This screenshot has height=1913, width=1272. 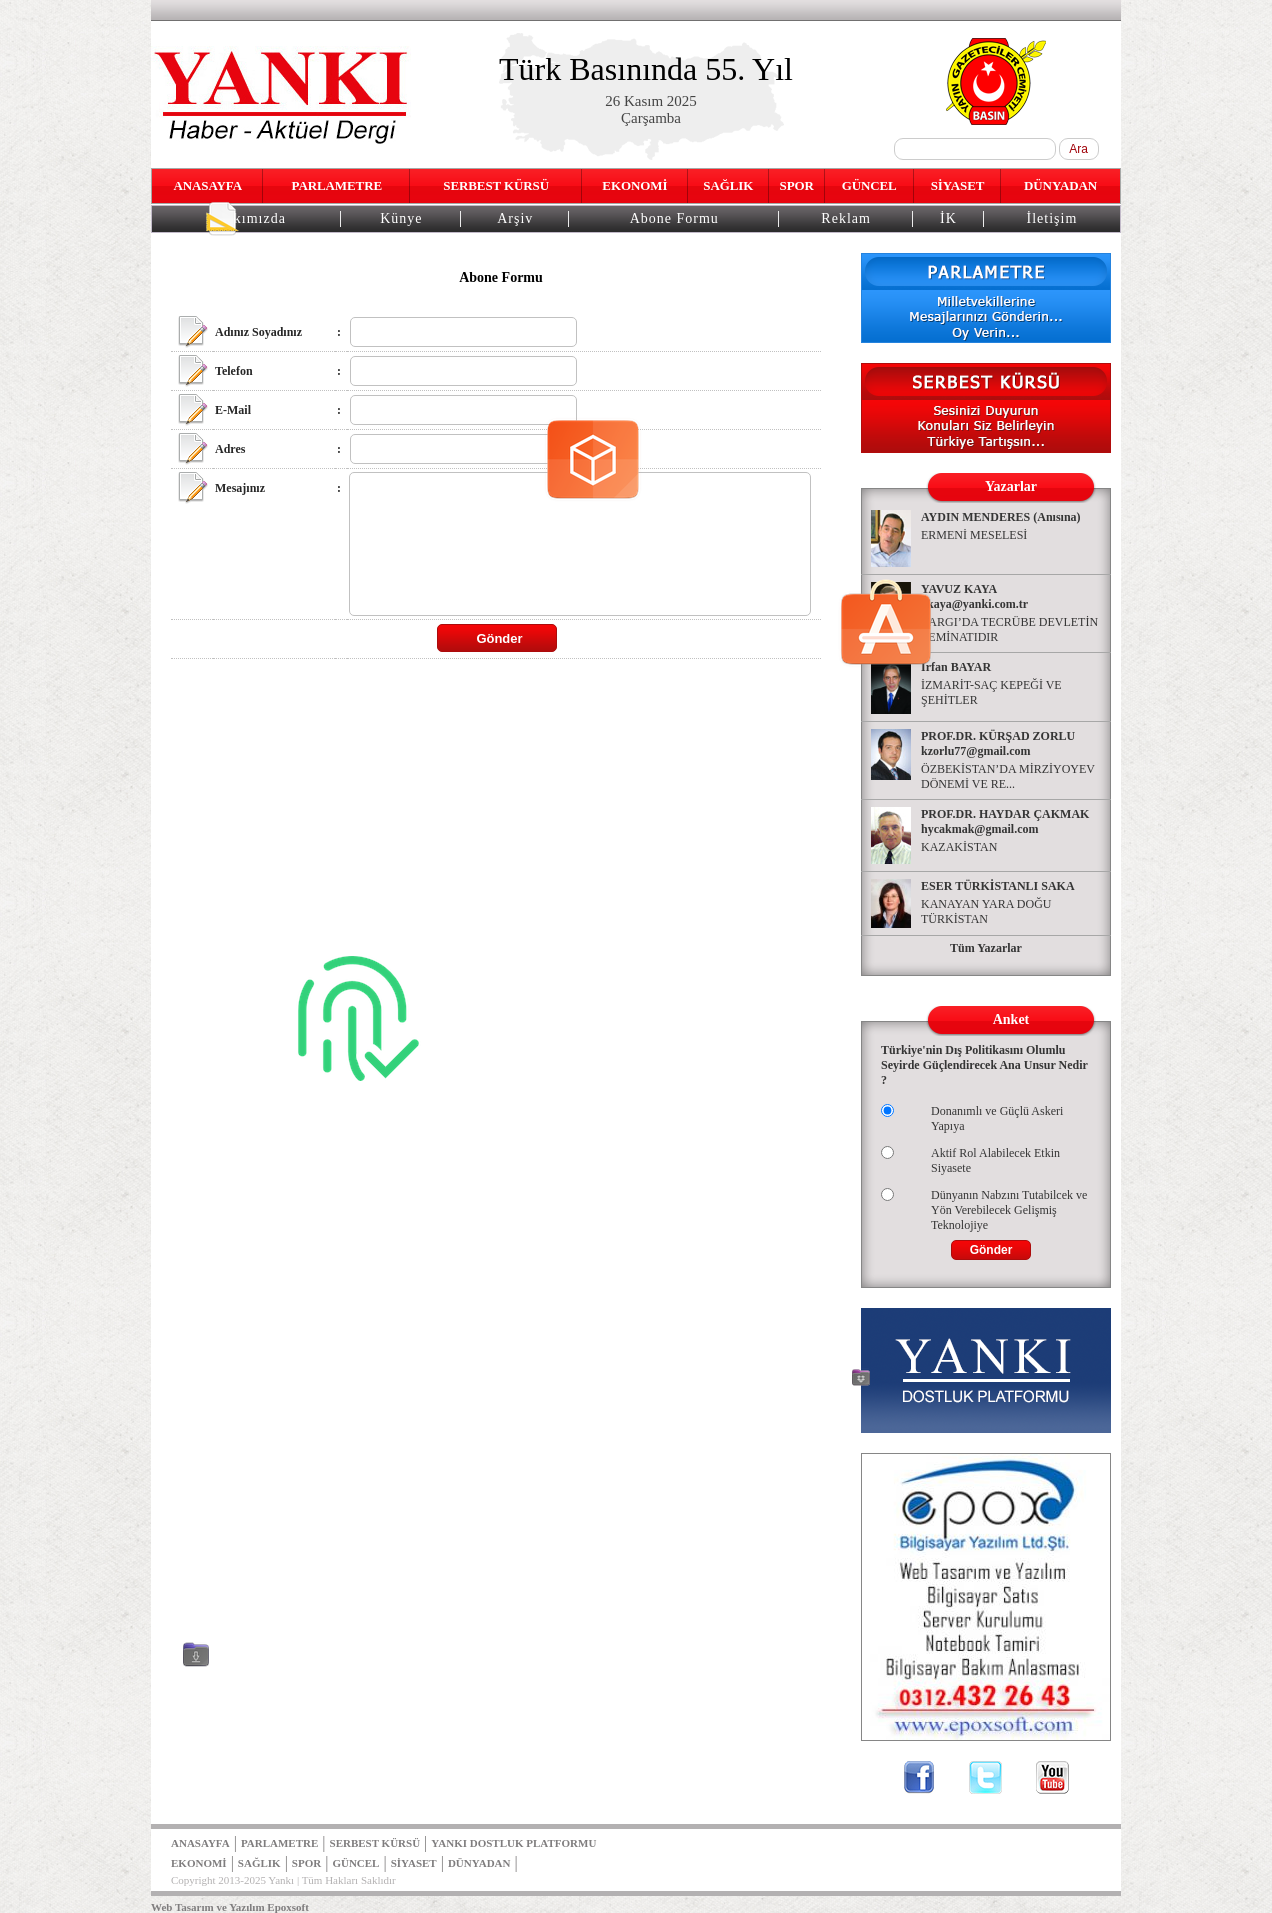 I want to click on configure page layout settings, so click(x=222, y=218).